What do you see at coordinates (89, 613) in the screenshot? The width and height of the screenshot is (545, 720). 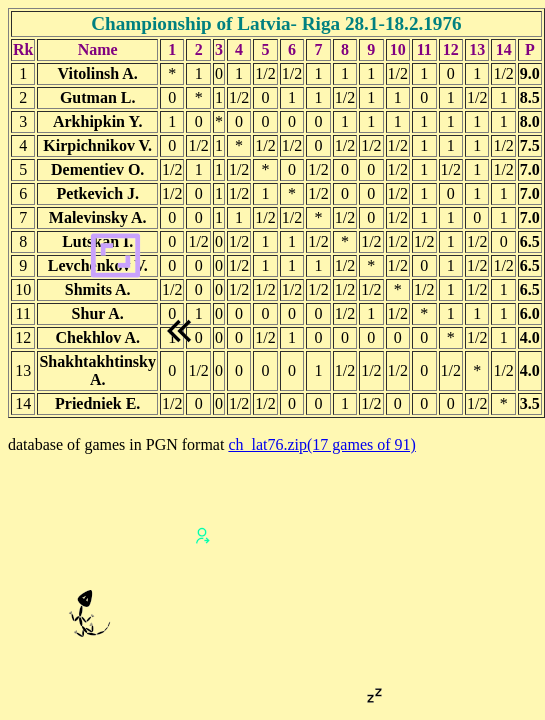 I see `visit fossil scm website or documentation` at bounding box center [89, 613].